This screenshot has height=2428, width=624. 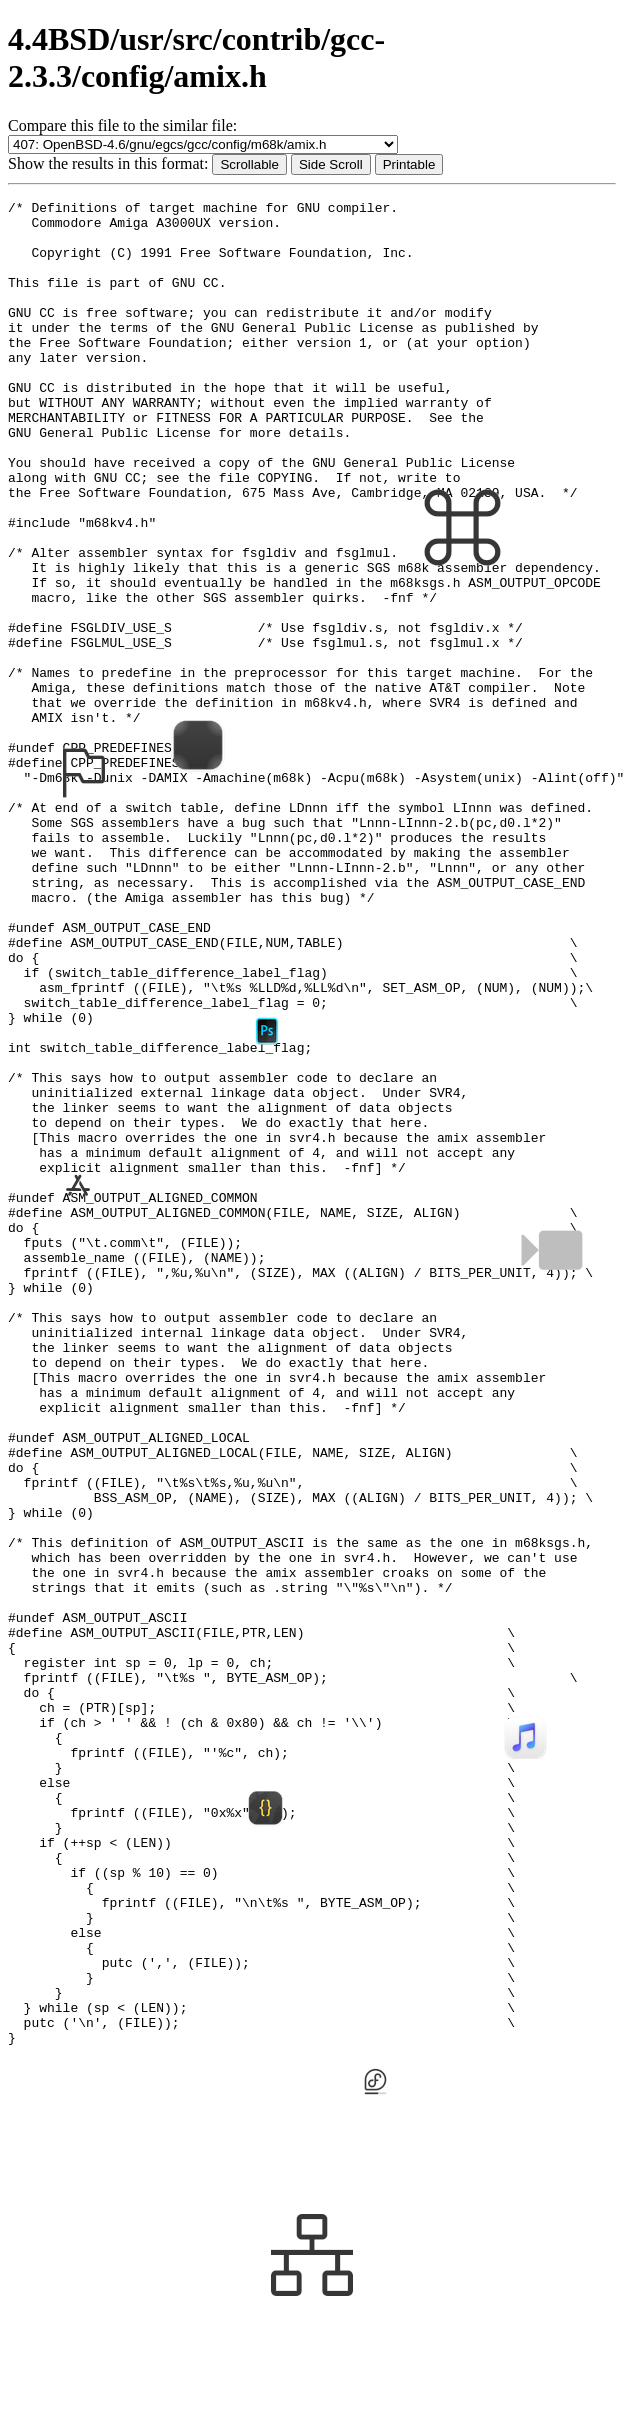 I want to click on open the app store, so click(x=78, y=1185).